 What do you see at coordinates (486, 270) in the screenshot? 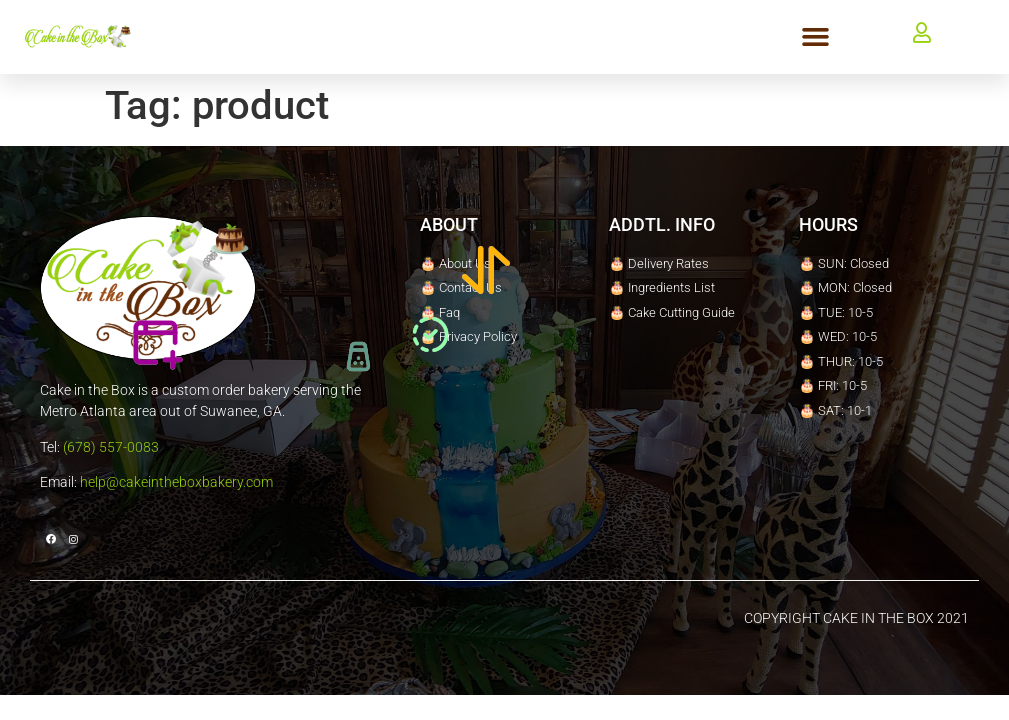
I see `transfer data between devices` at bounding box center [486, 270].